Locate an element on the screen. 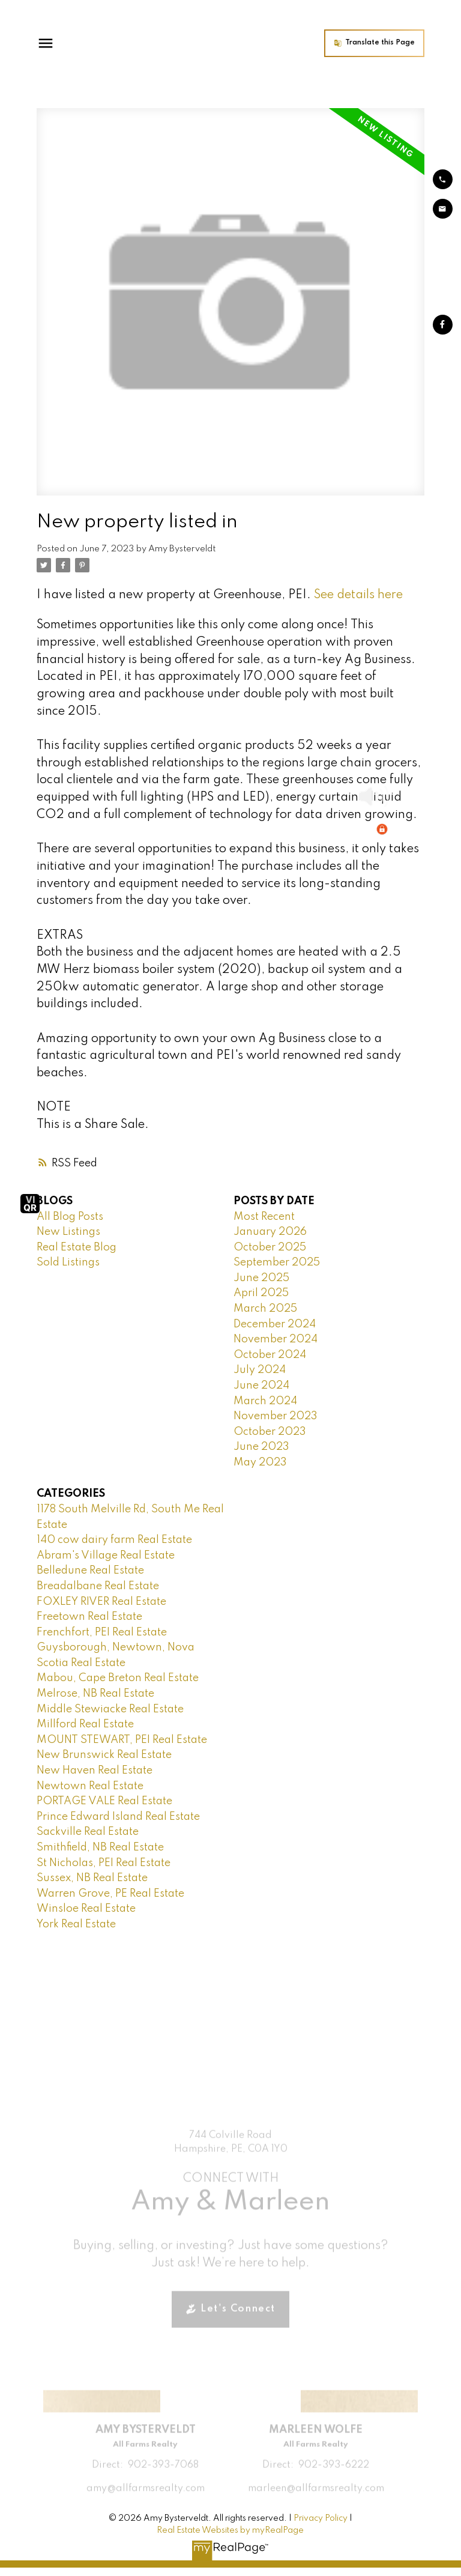 The height and width of the screenshot is (2576, 461). switch to Vietnamese VIQR input method is located at coordinates (30, 1204).